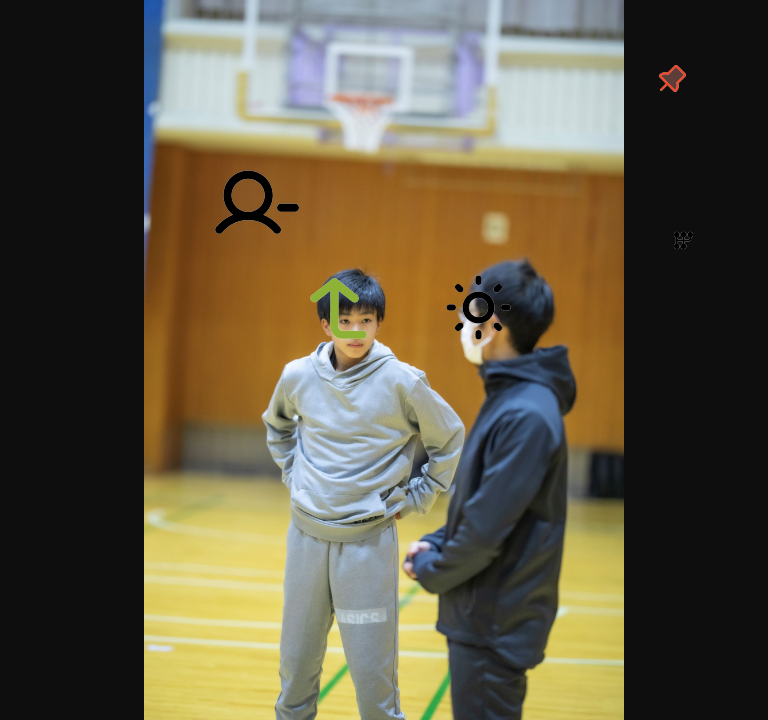 This screenshot has width=768, height=720. Describe the element at coordinates (255, 205) in the screenshot. I see `remove a user or contact` at that location.